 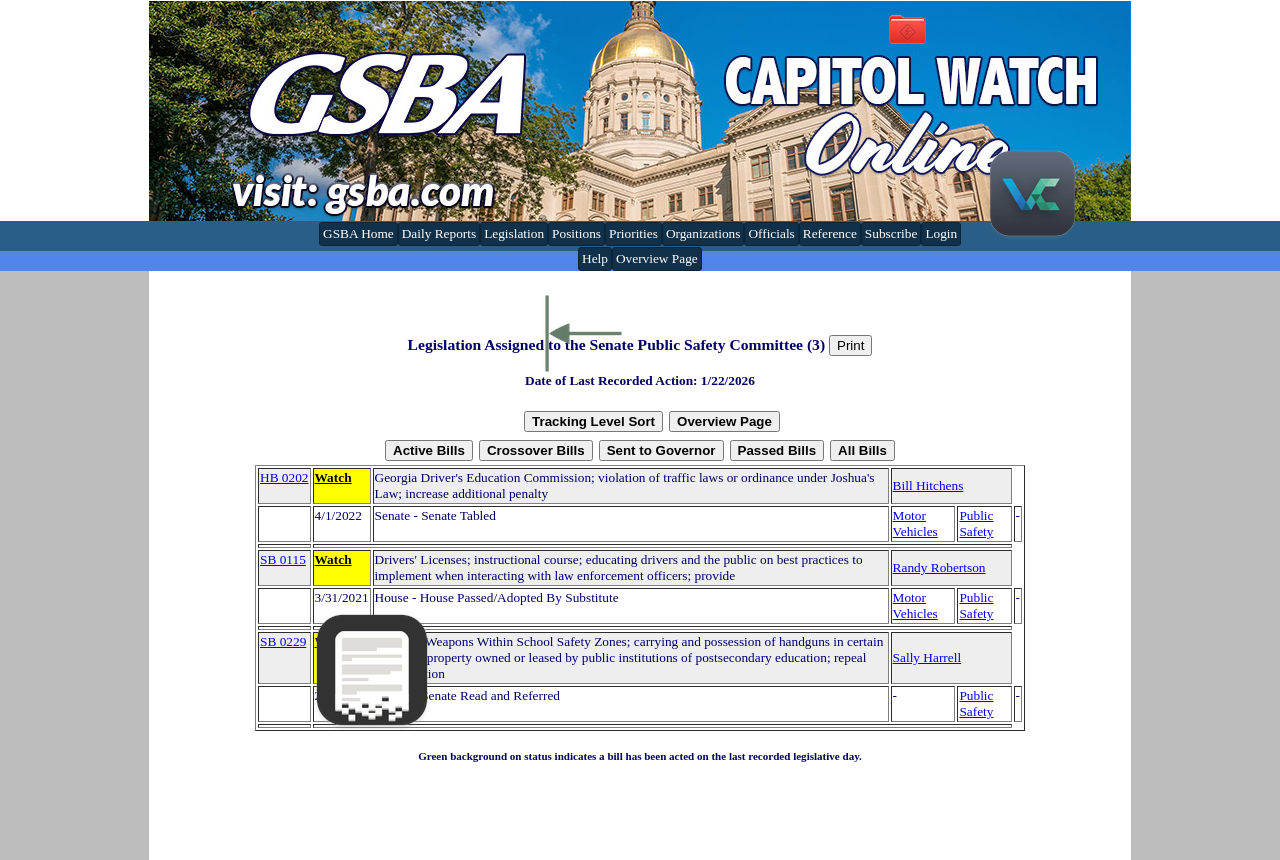 I want to click on go to the first item in a list or sequence, so click(x=583, y=333).